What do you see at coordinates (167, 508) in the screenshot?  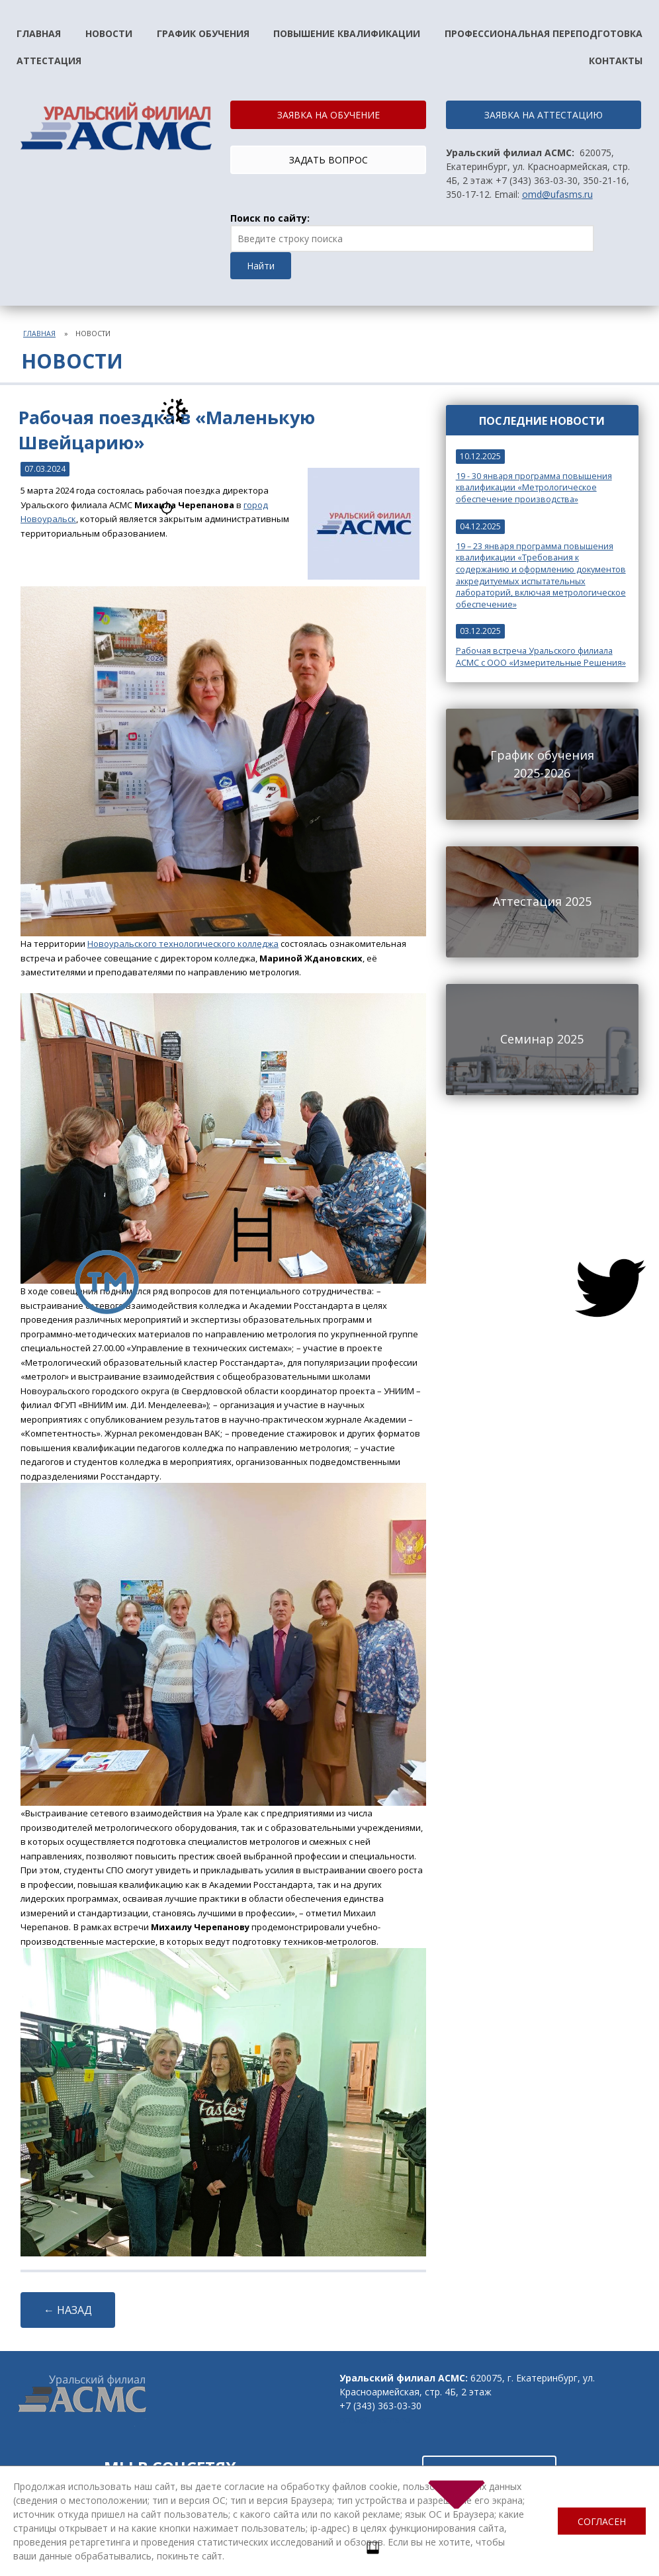 I see `GPS signal is searching or not yet locked` at bounding box center [167, 508].